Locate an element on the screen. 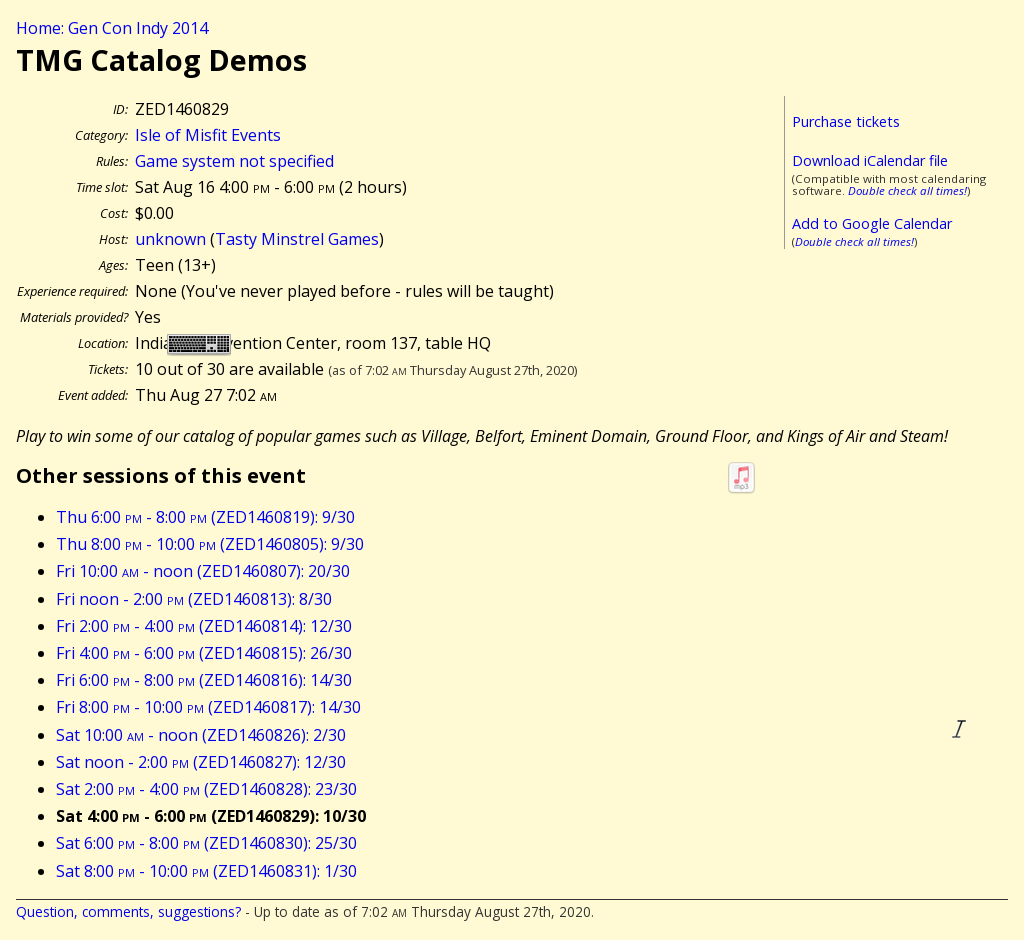  an mp3 audio file is located at coordinates (741, 477).